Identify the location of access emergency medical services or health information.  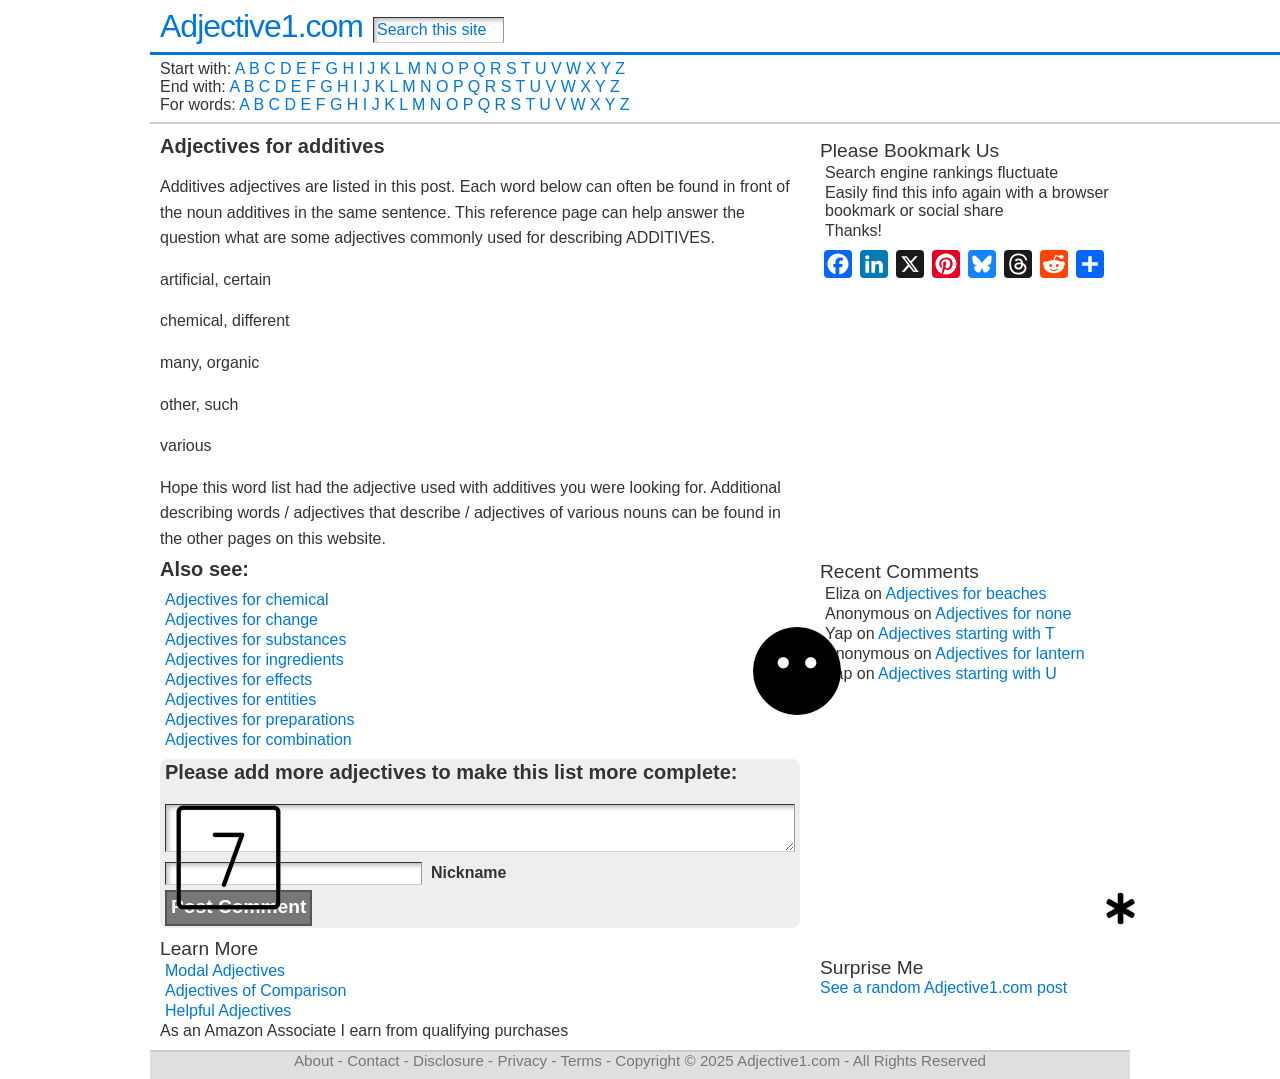
(1120, 908).